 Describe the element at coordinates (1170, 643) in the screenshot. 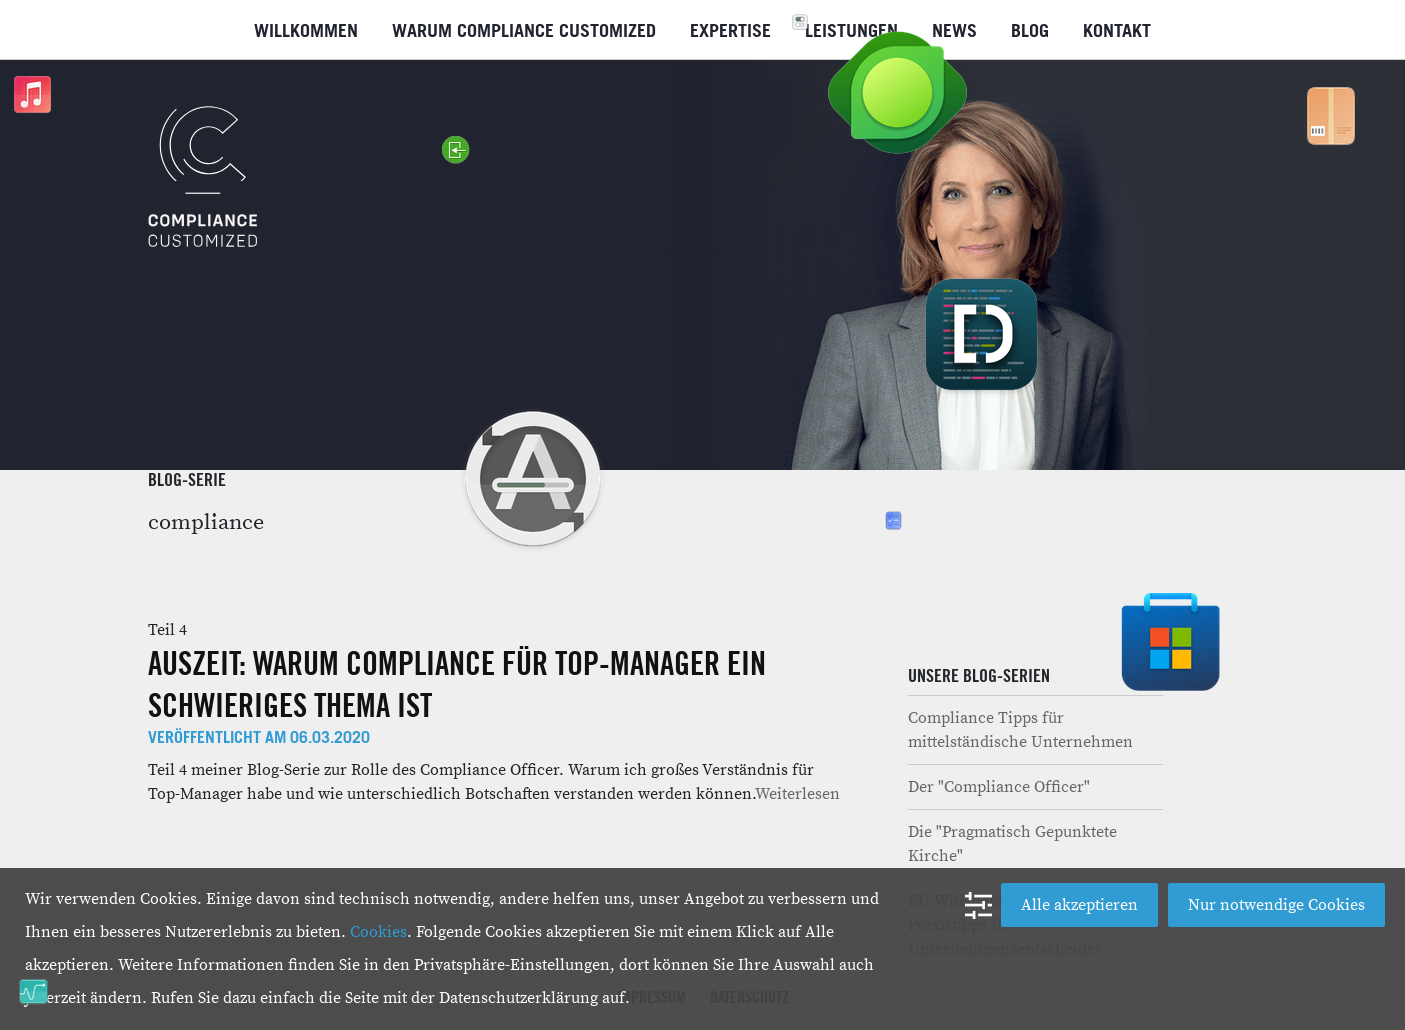

I see `open the Microsoft Store app` at that location.